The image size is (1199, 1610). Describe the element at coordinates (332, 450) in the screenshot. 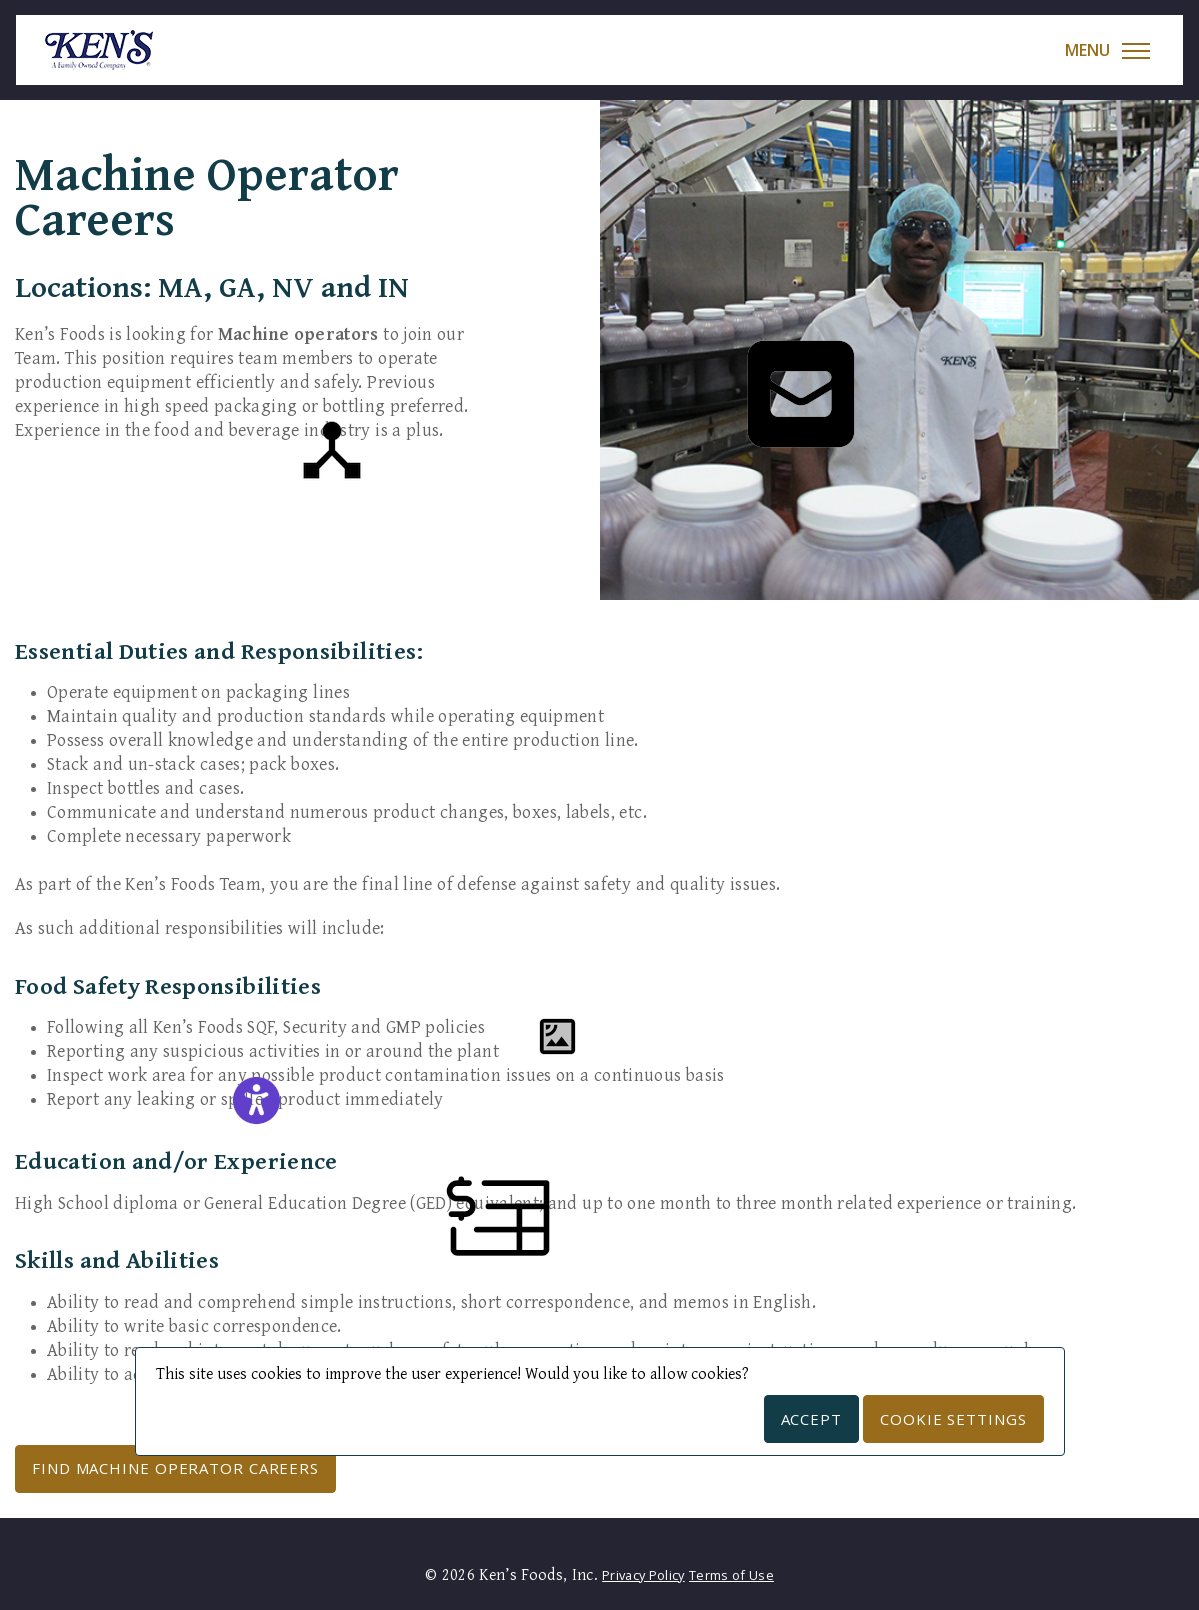

I see `connect or manage linked devices` at that location.